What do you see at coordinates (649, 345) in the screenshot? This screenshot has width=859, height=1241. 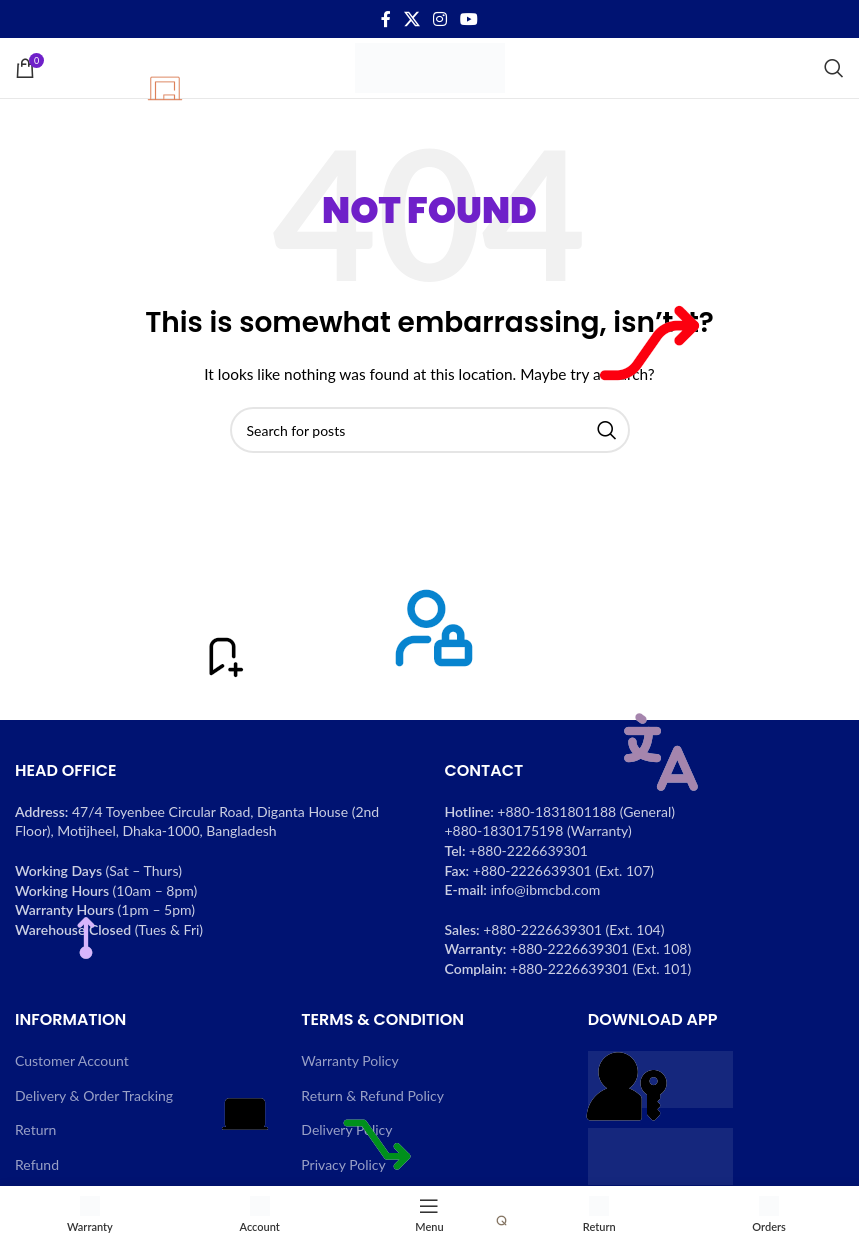 I see `indicates upward trend or growth` at bounding box center [649, 345].